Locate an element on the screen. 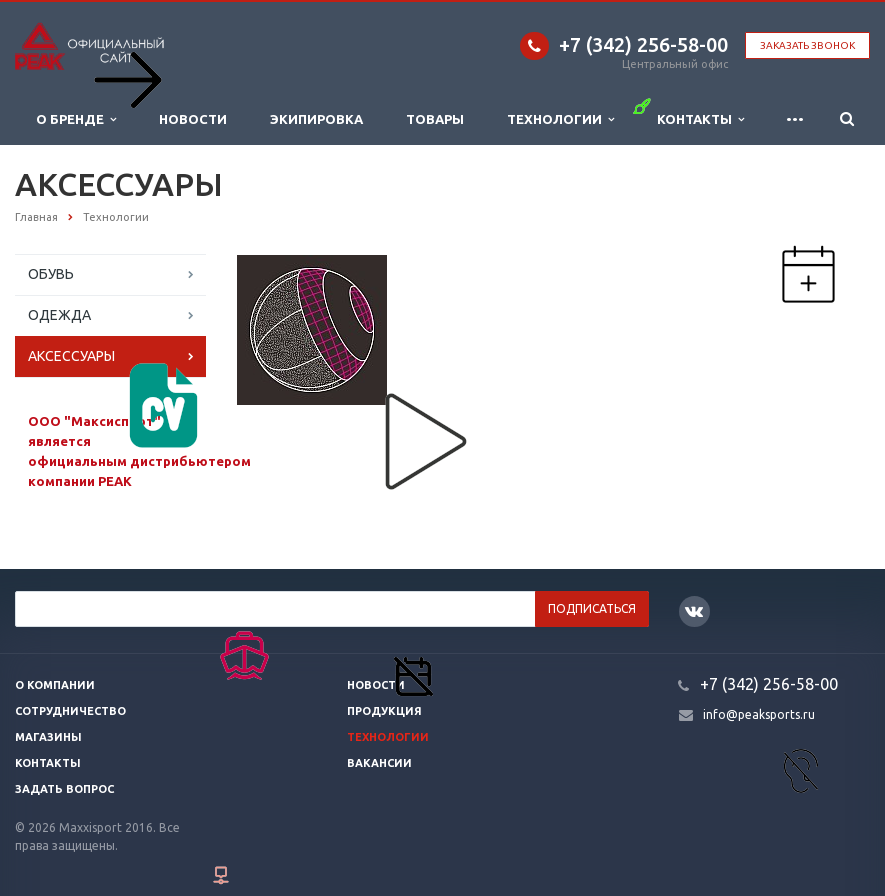 The width and height of the screenshot is (885, 896). add a new event to the calendar is located at coordinates (808, 276).